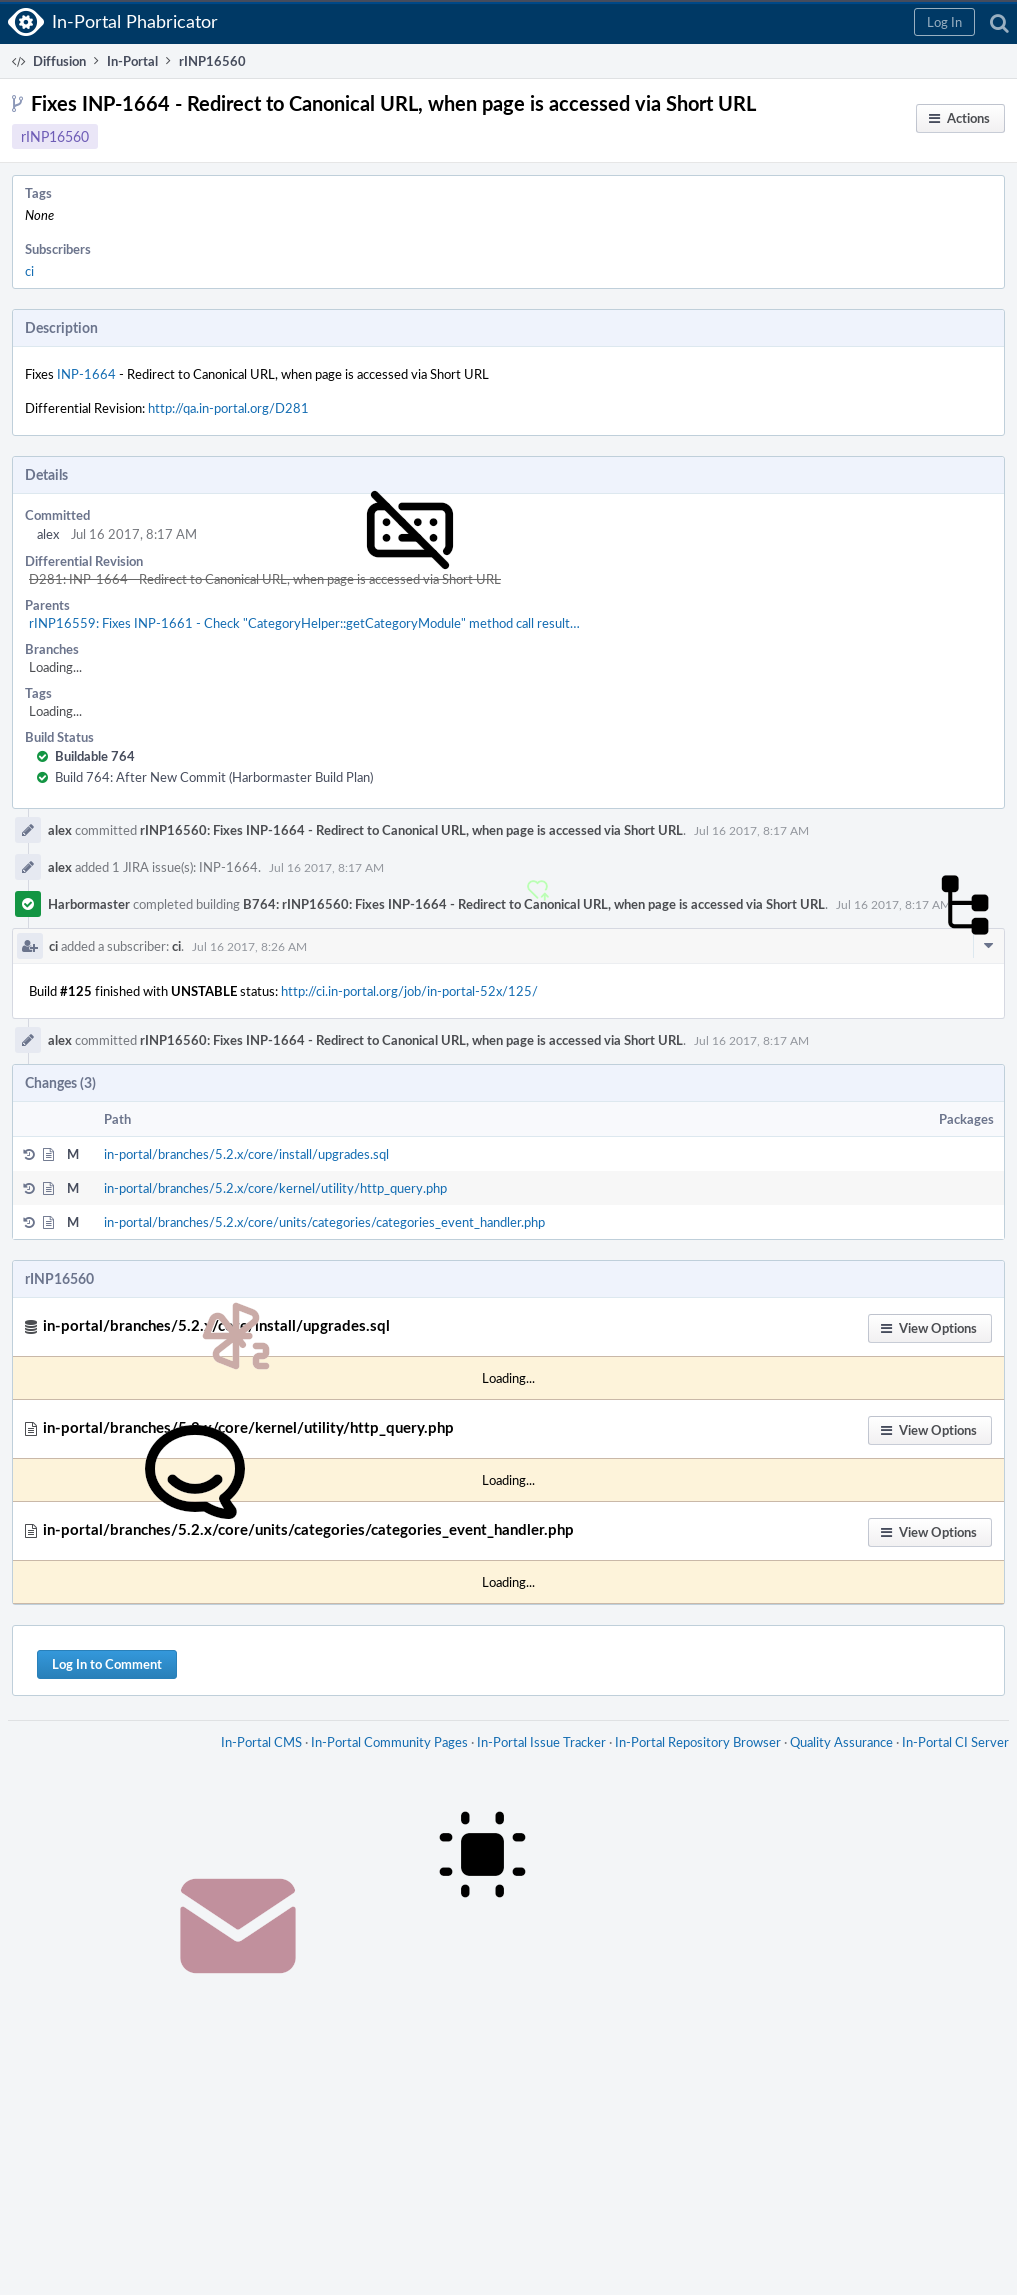 Image resolution: width=1017 pixels, height=2295 pixels. I want to click on upload or share a favorite item, so click(537, 889).